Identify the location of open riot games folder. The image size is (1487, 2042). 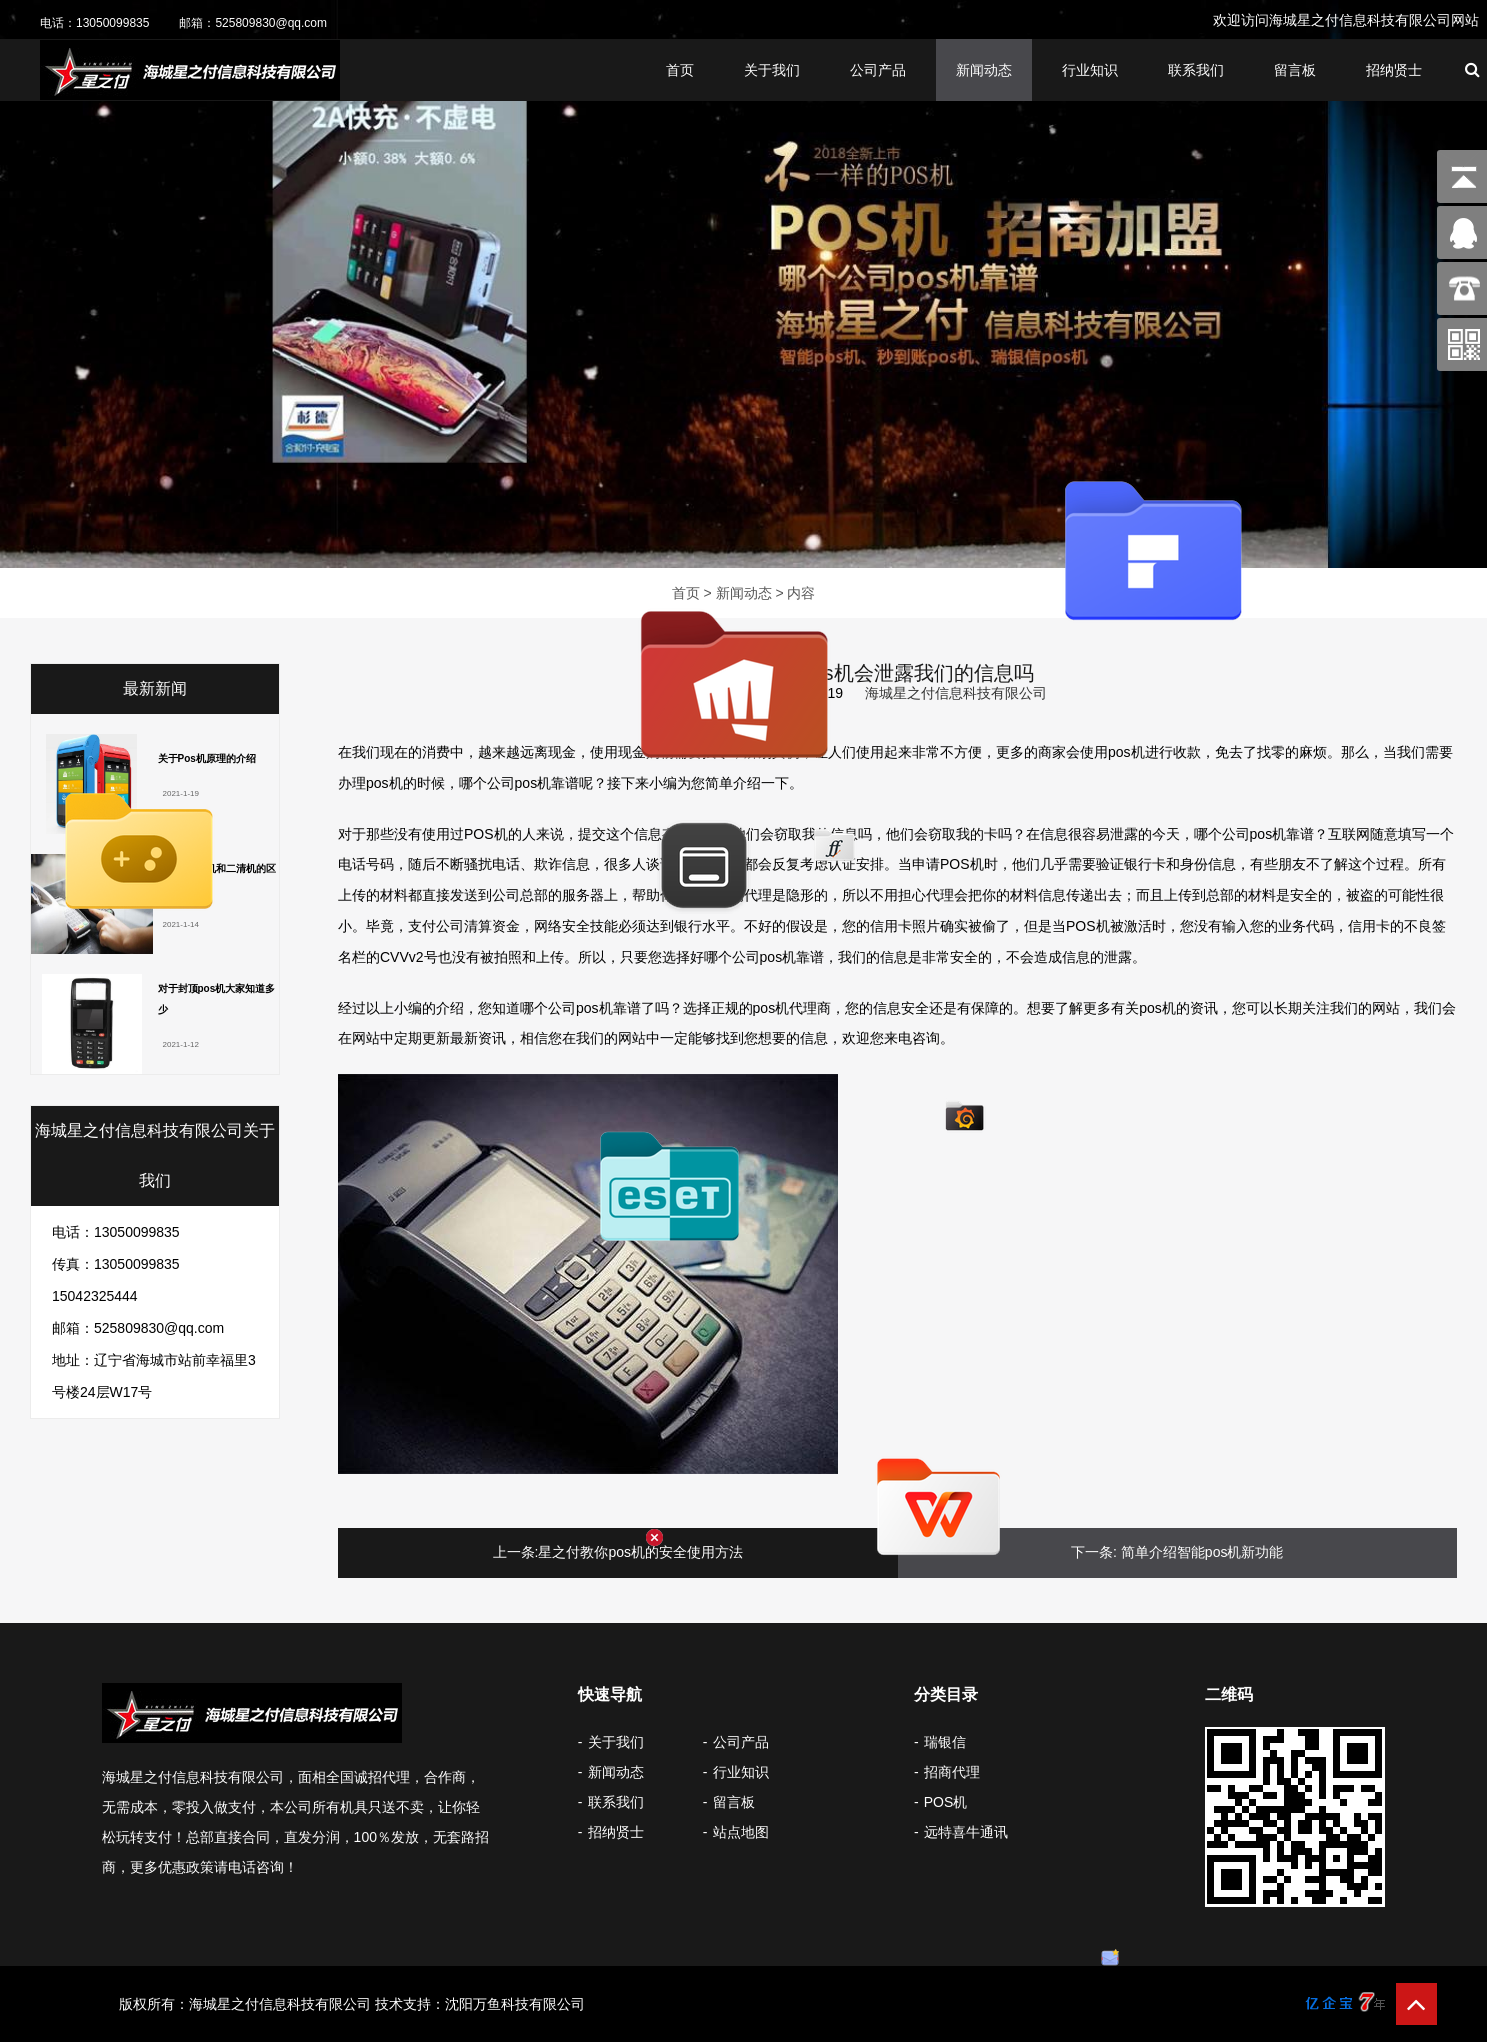
(733, 689).